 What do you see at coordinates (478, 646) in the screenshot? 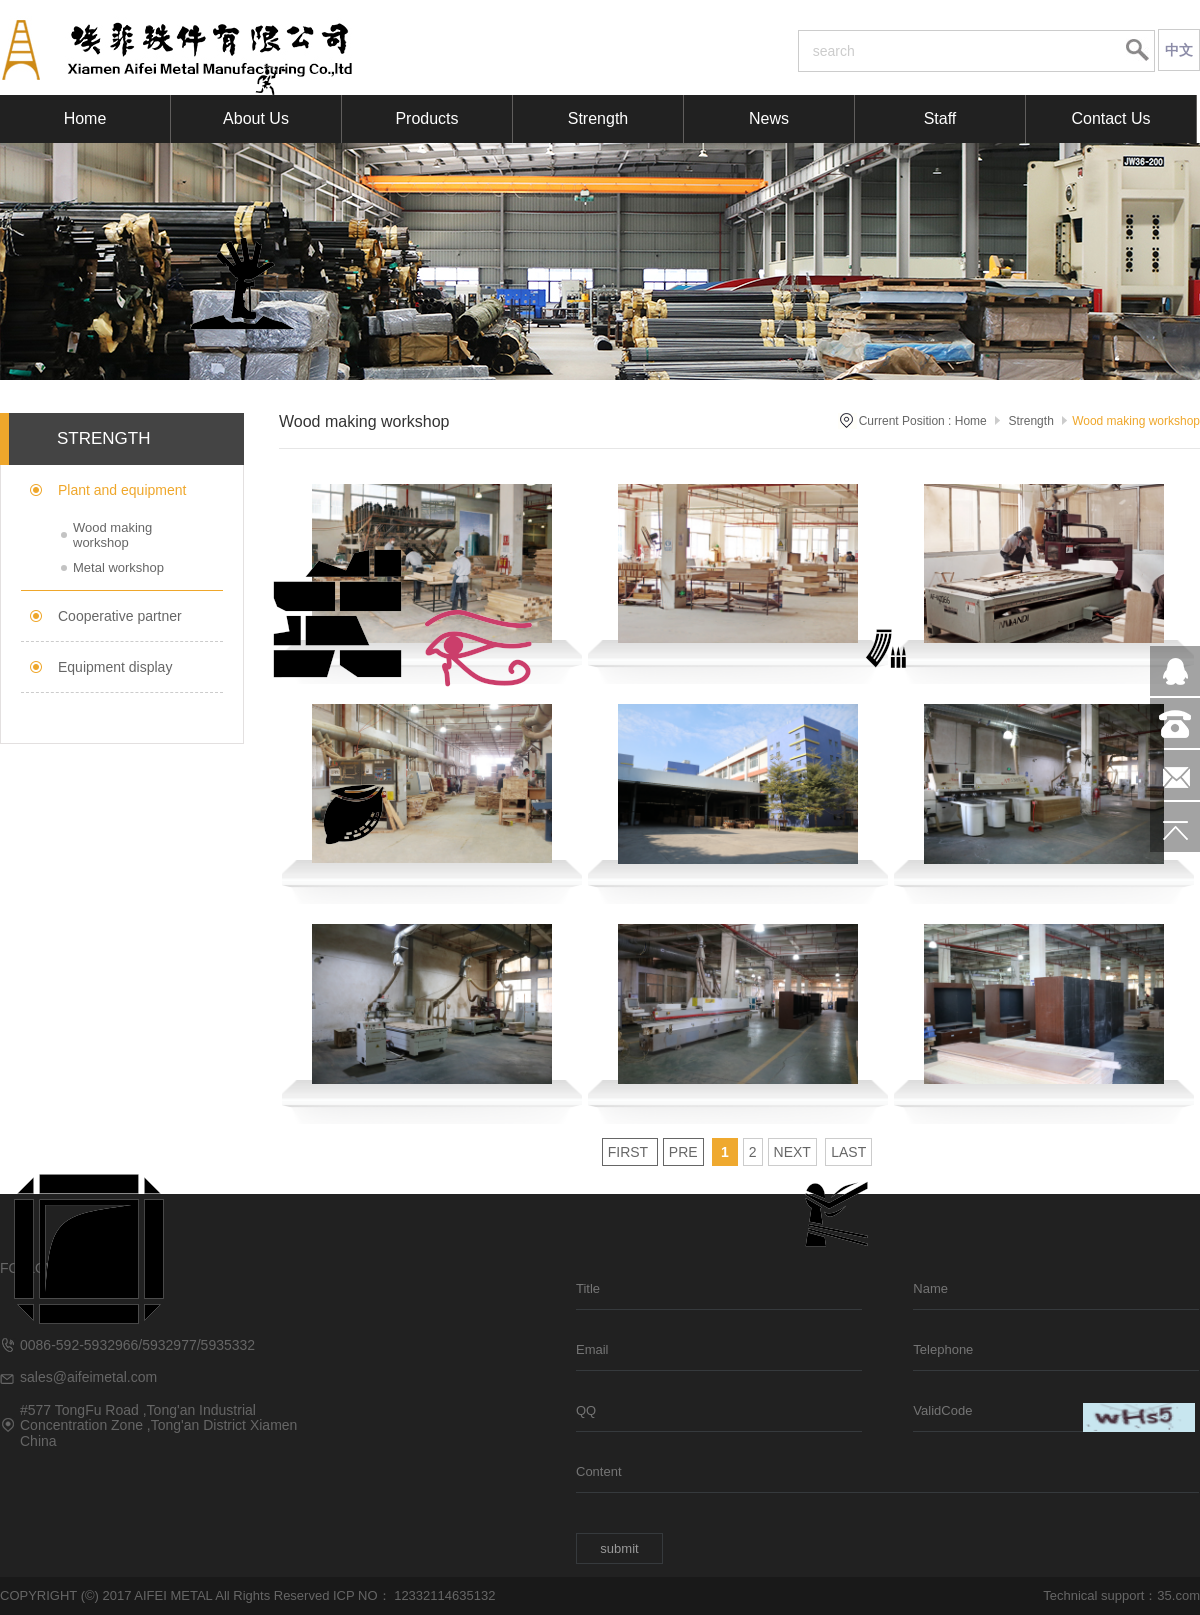
I see `access Egyptian or mythology-themed content` at bounding box center [478, 646].